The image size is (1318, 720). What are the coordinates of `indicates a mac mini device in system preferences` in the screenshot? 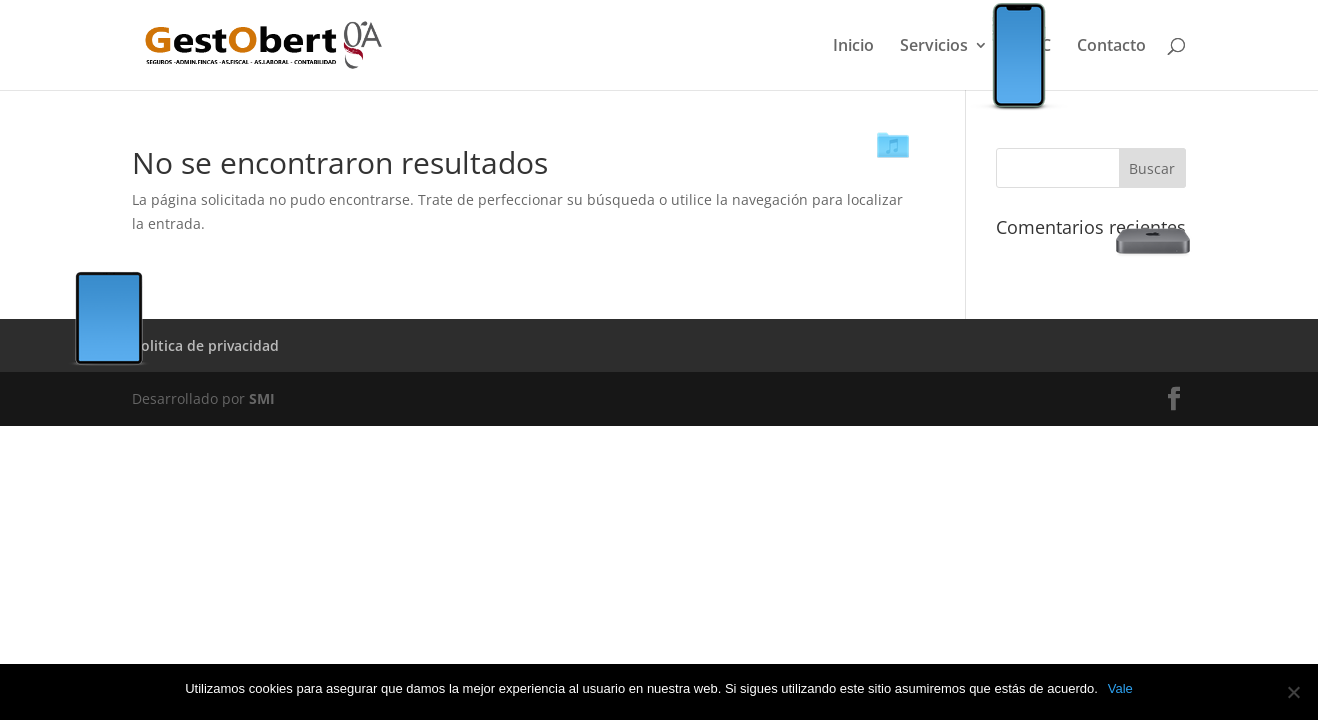 It's located at (1153, 241).